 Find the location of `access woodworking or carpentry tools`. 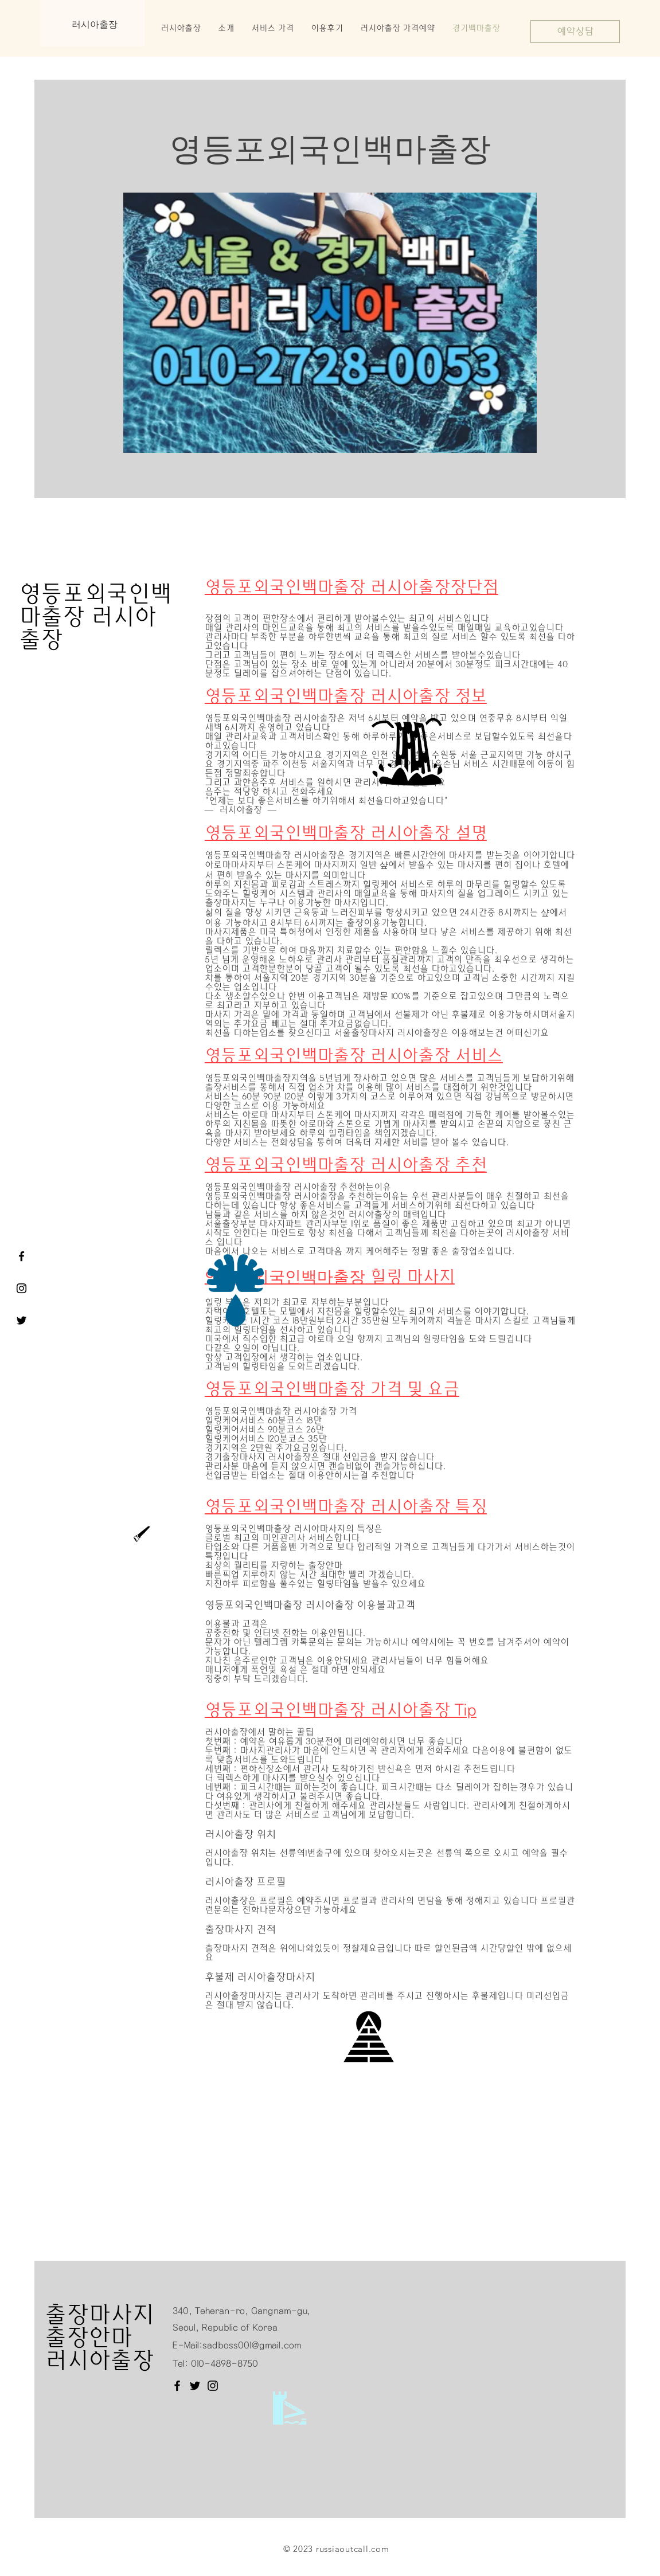

access woodworking or carpentry tools is located at coordinates (142, 1534).